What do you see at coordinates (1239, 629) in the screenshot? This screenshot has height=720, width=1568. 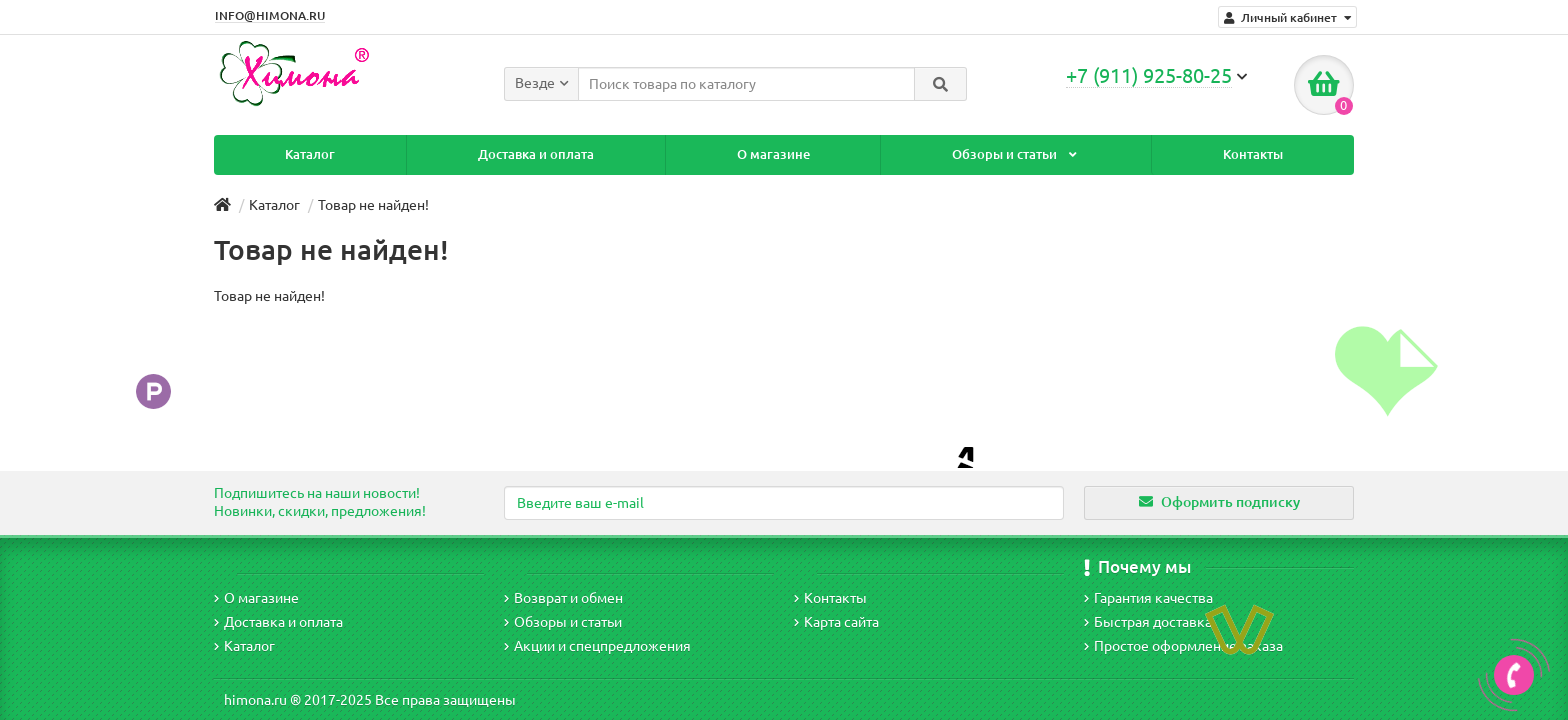 I see `link or sign in to viva wallet payment services` at bounding box center [1239, 629].